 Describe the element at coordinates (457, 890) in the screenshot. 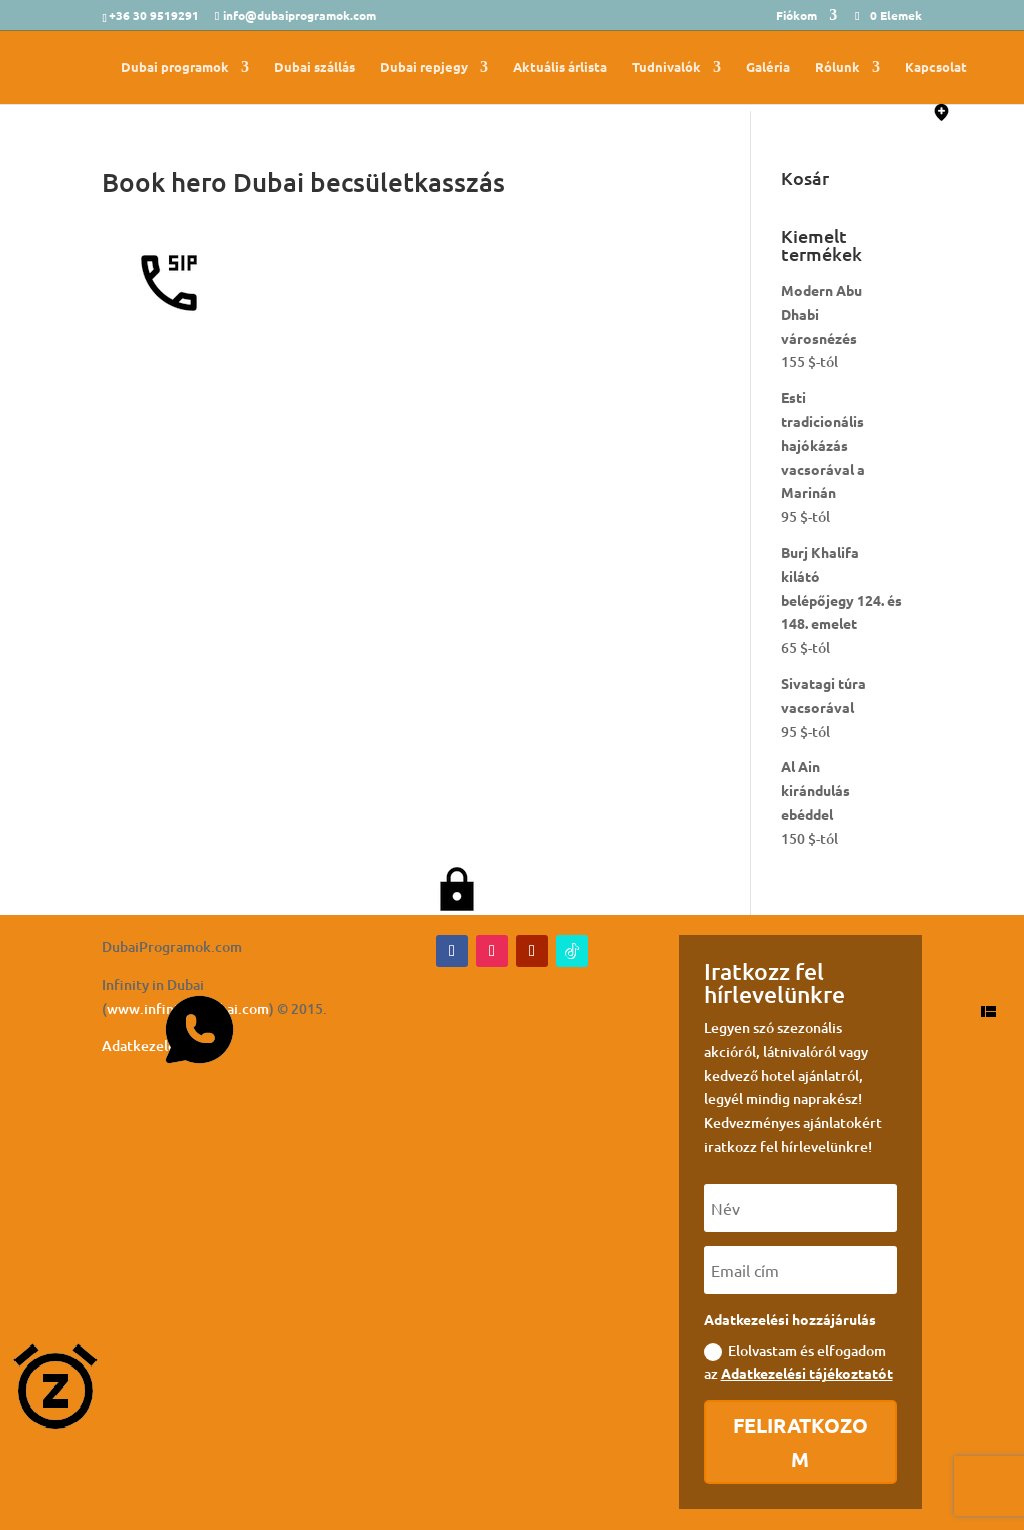

I see `lock or secure this item` at that location.